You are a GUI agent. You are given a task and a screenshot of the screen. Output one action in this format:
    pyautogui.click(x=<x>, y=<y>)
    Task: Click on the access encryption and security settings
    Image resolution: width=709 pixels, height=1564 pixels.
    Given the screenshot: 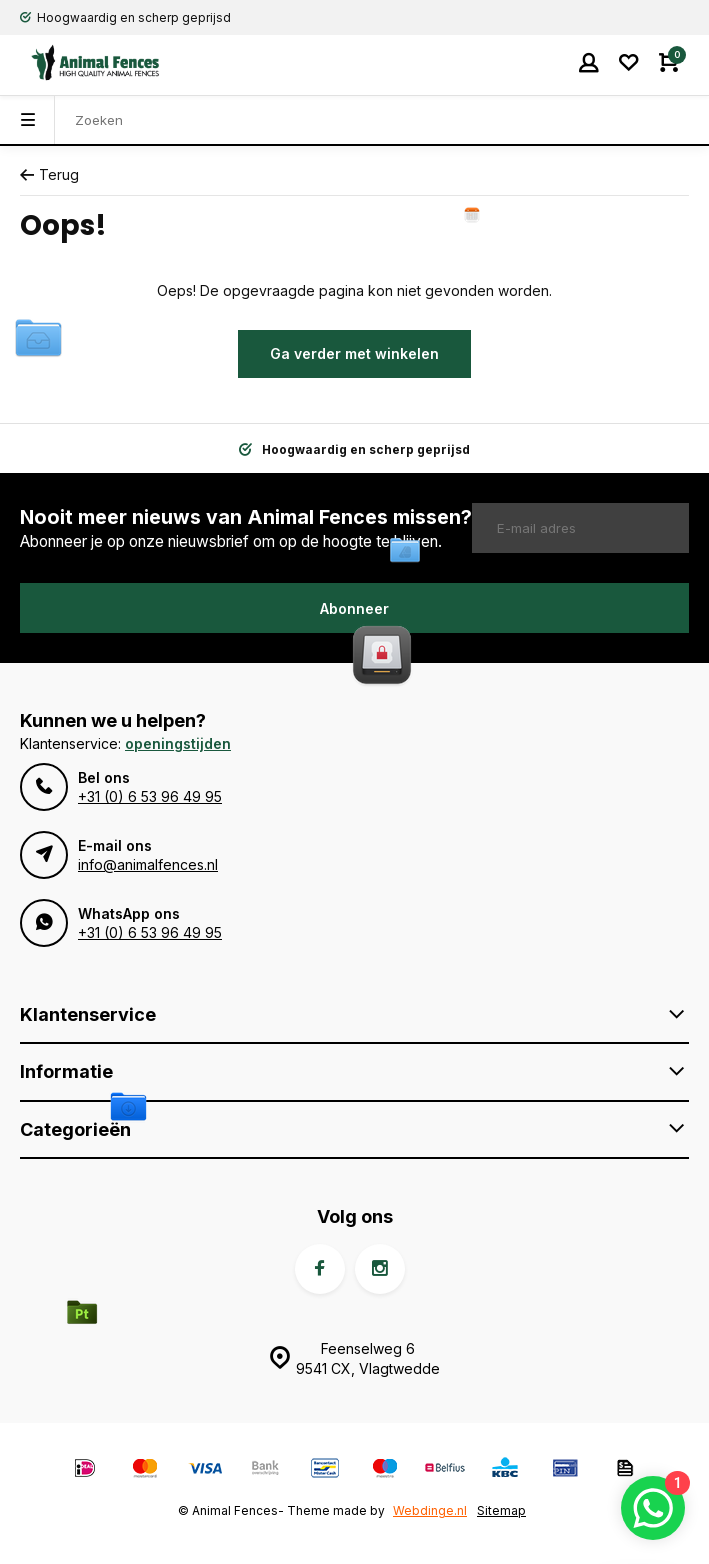 What is the action you would take?
    pyautogui.click(x=382, y=655)
    